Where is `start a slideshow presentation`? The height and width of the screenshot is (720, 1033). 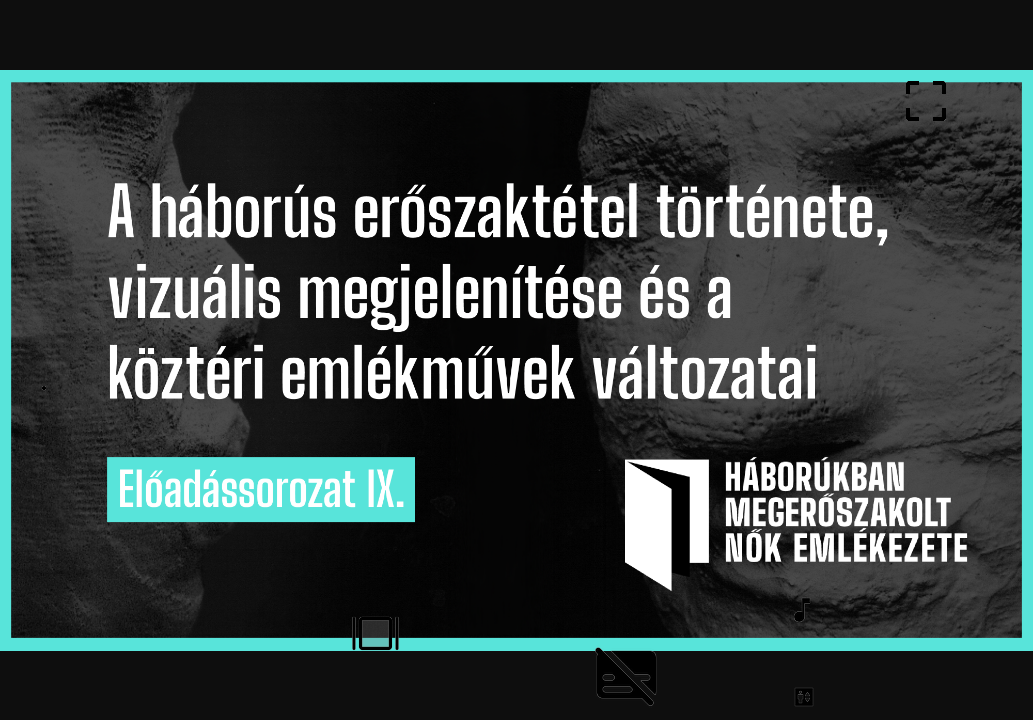
start a slideshow presentation is located at coordinates (375, 633).